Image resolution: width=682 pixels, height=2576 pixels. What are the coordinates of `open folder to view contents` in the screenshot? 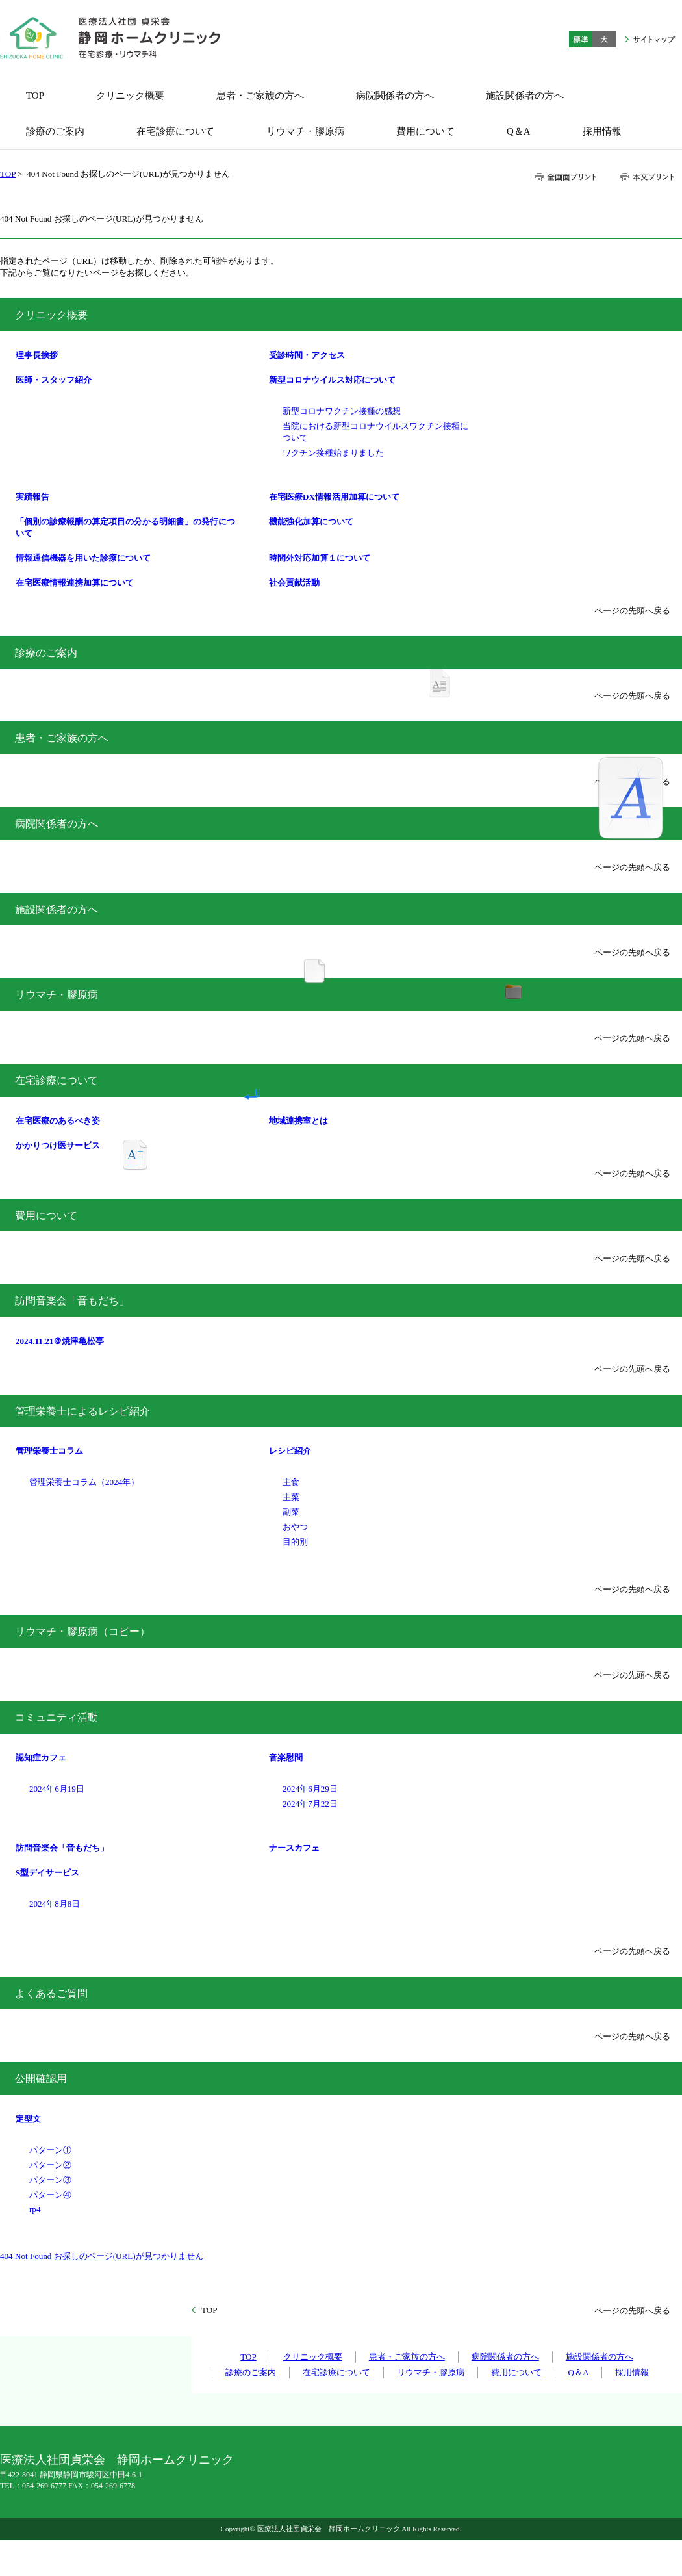 It's located at (513, 991).